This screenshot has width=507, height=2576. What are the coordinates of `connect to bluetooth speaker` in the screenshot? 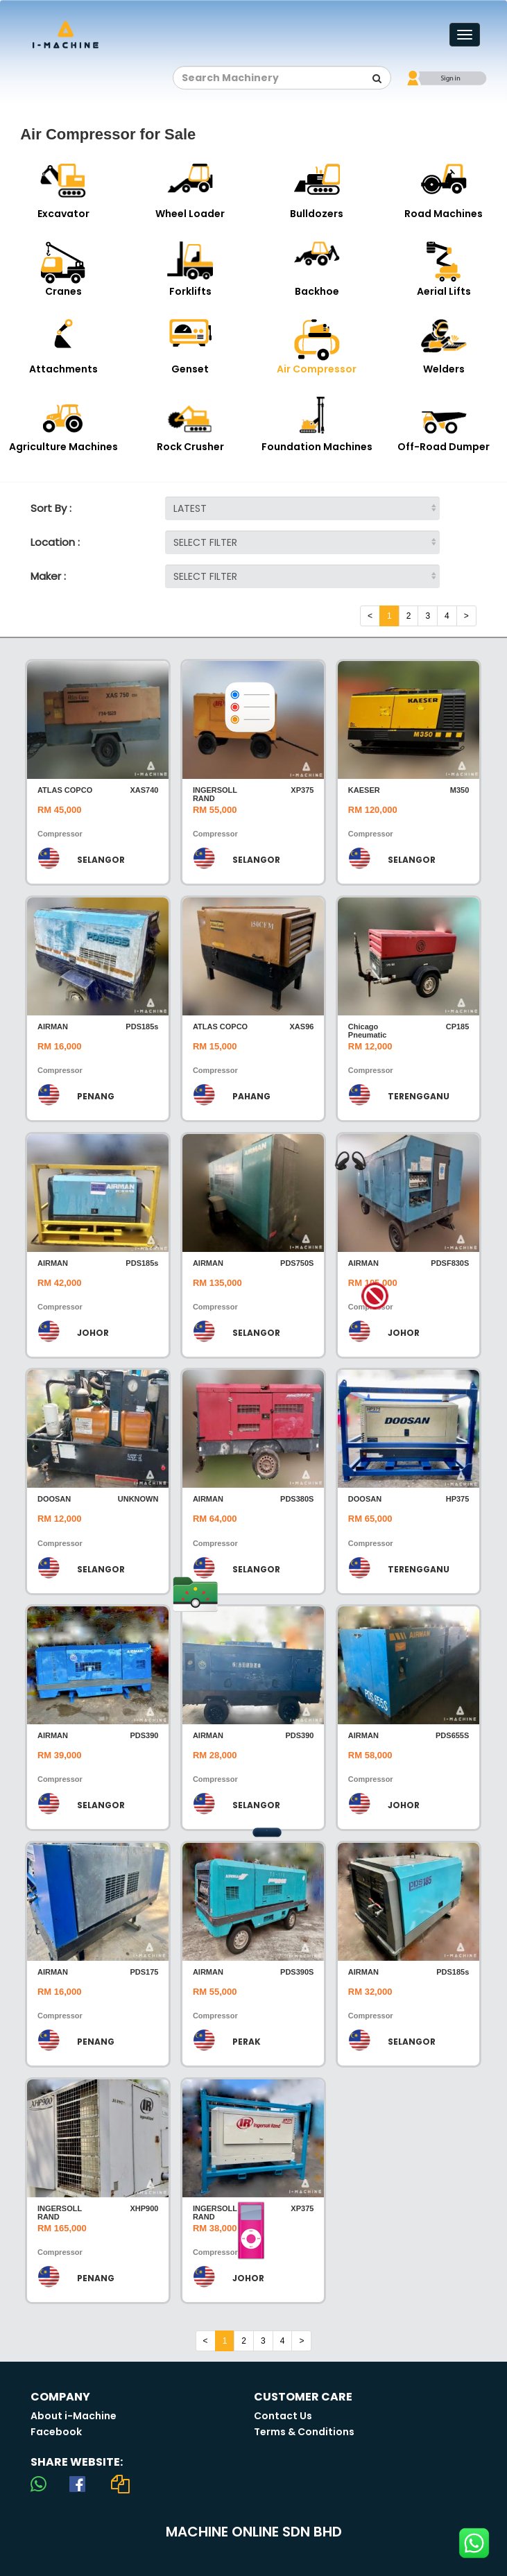 It's located at (267, 1832).